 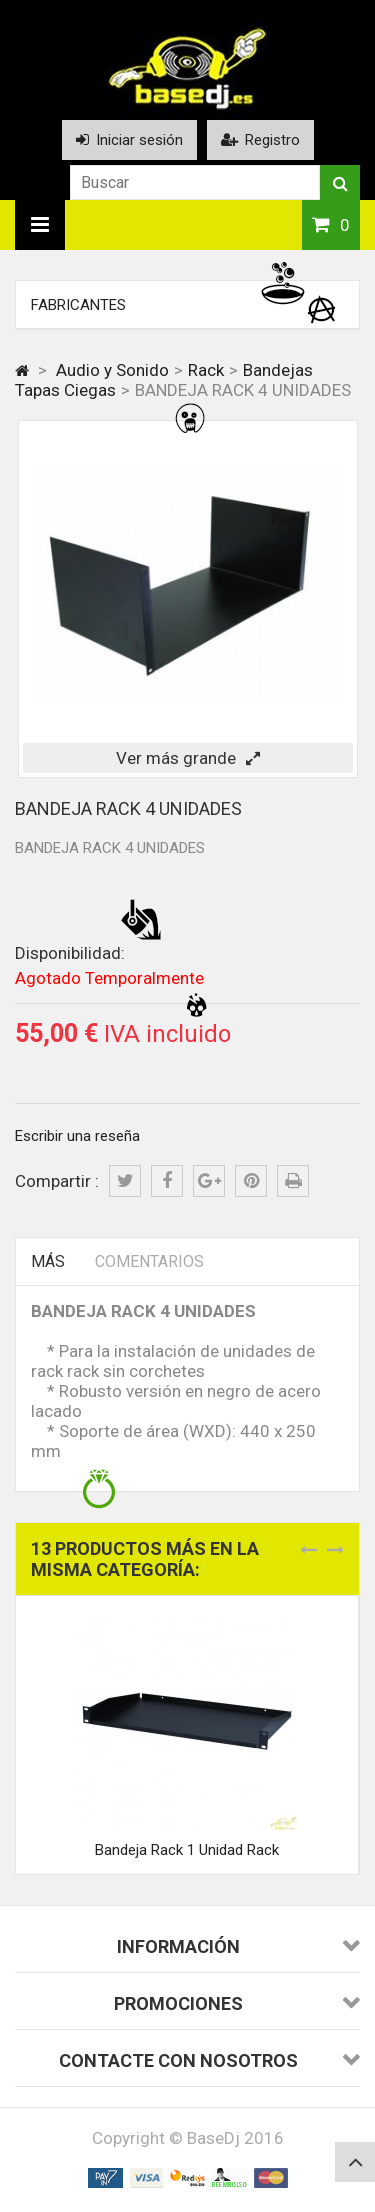 I want to click on brewing or crafting a potion, so click(x=283, y=283).